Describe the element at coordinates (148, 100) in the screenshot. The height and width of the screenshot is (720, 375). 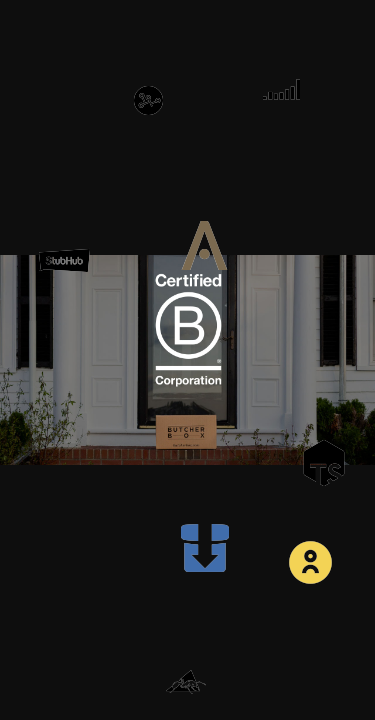
I see `open namuwiki website` at that location.